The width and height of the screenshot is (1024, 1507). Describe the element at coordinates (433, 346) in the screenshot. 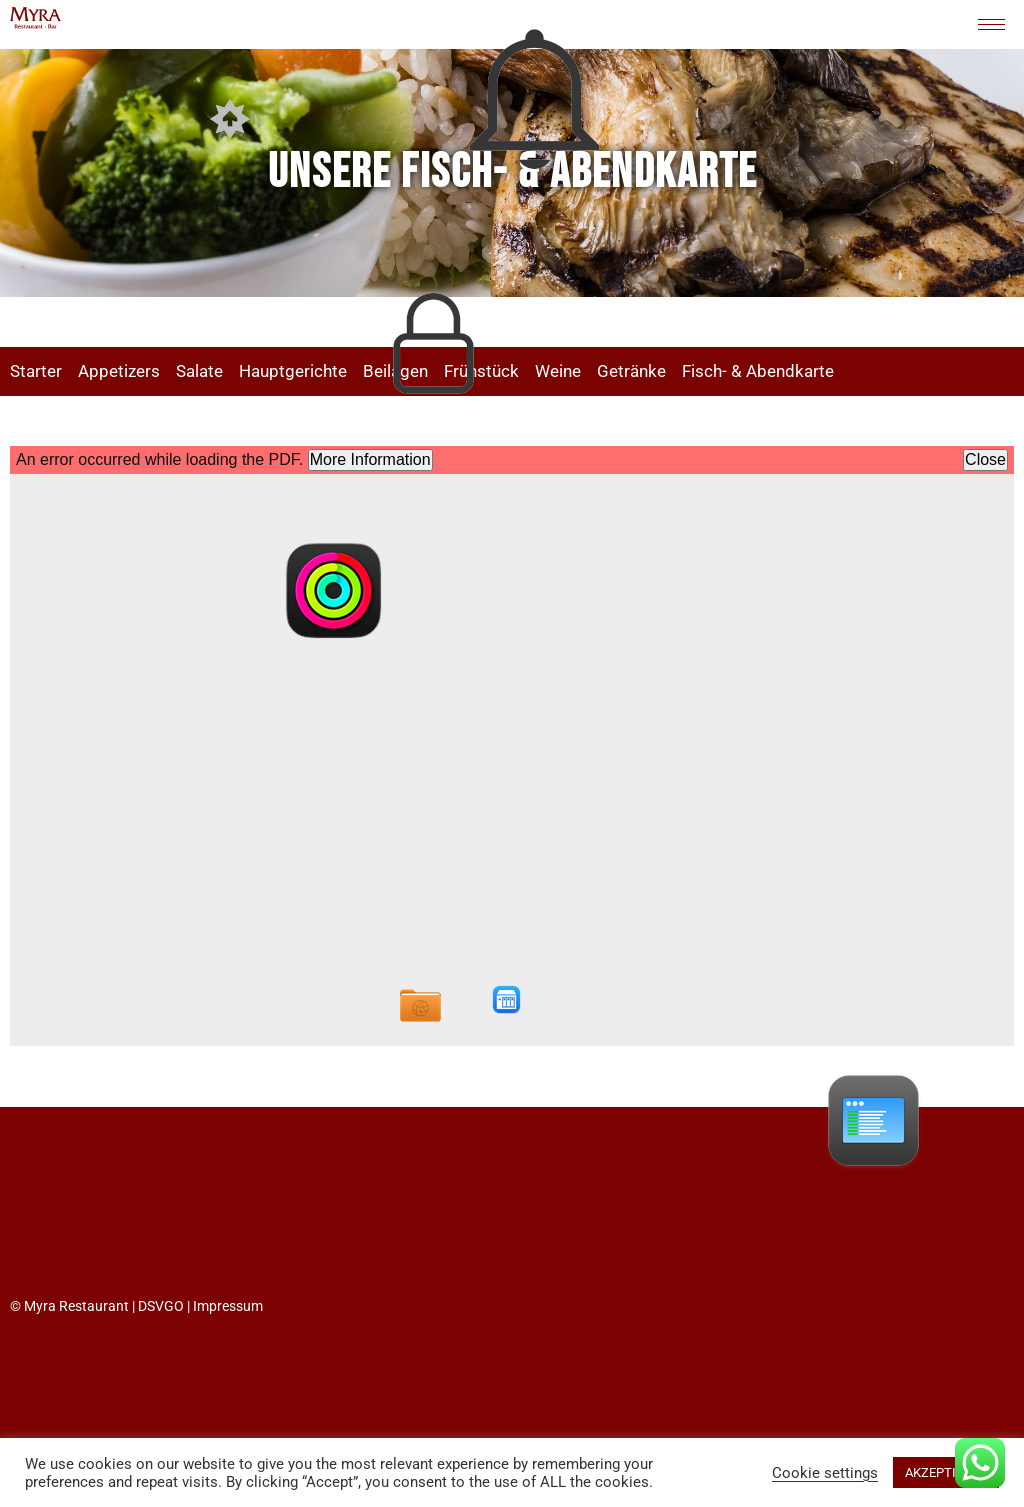

I see `access screen lock settings` at that location.